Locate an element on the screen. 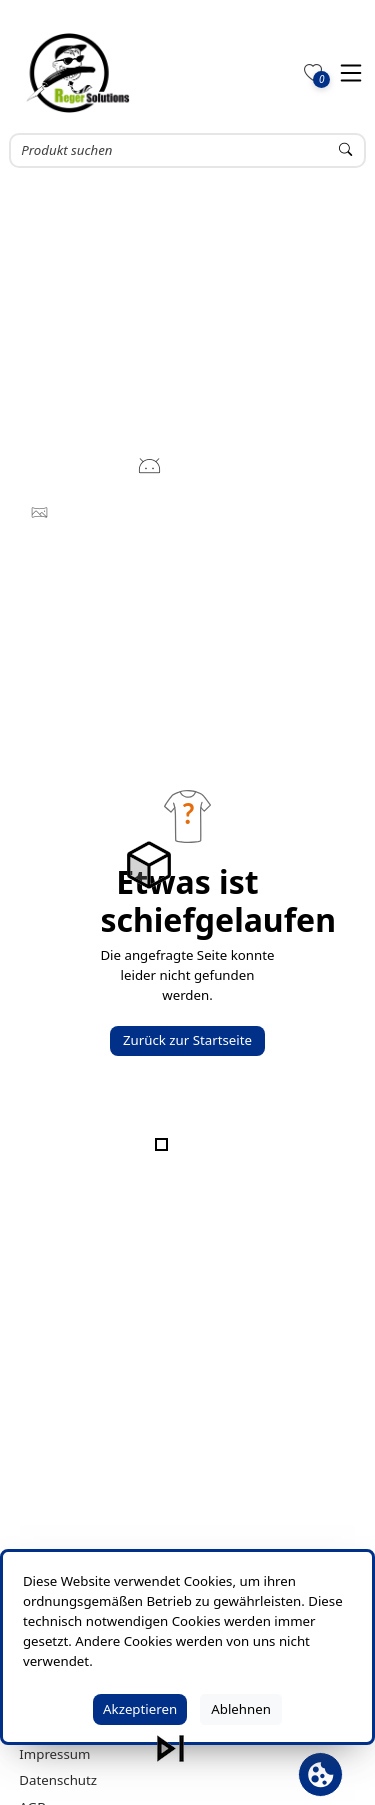  view panorama or wide-angle photos is located at coordinates (39, 512).